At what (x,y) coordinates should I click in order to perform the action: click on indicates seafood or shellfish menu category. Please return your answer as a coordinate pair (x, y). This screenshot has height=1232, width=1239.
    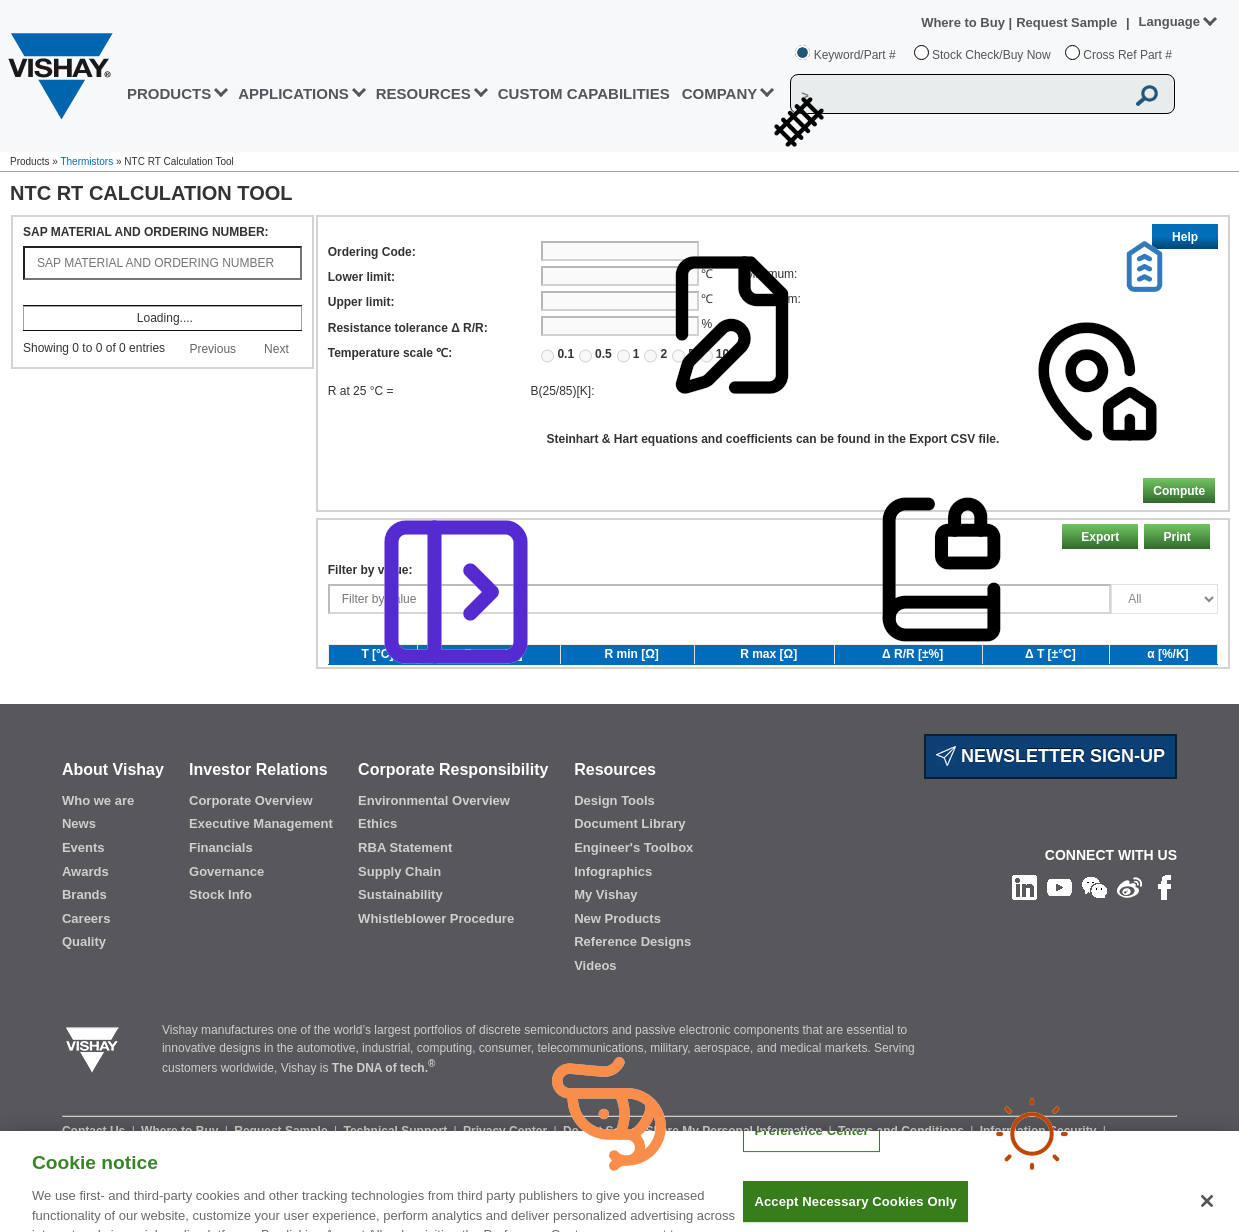
    Looking at the image, I should click on (609, 1114).